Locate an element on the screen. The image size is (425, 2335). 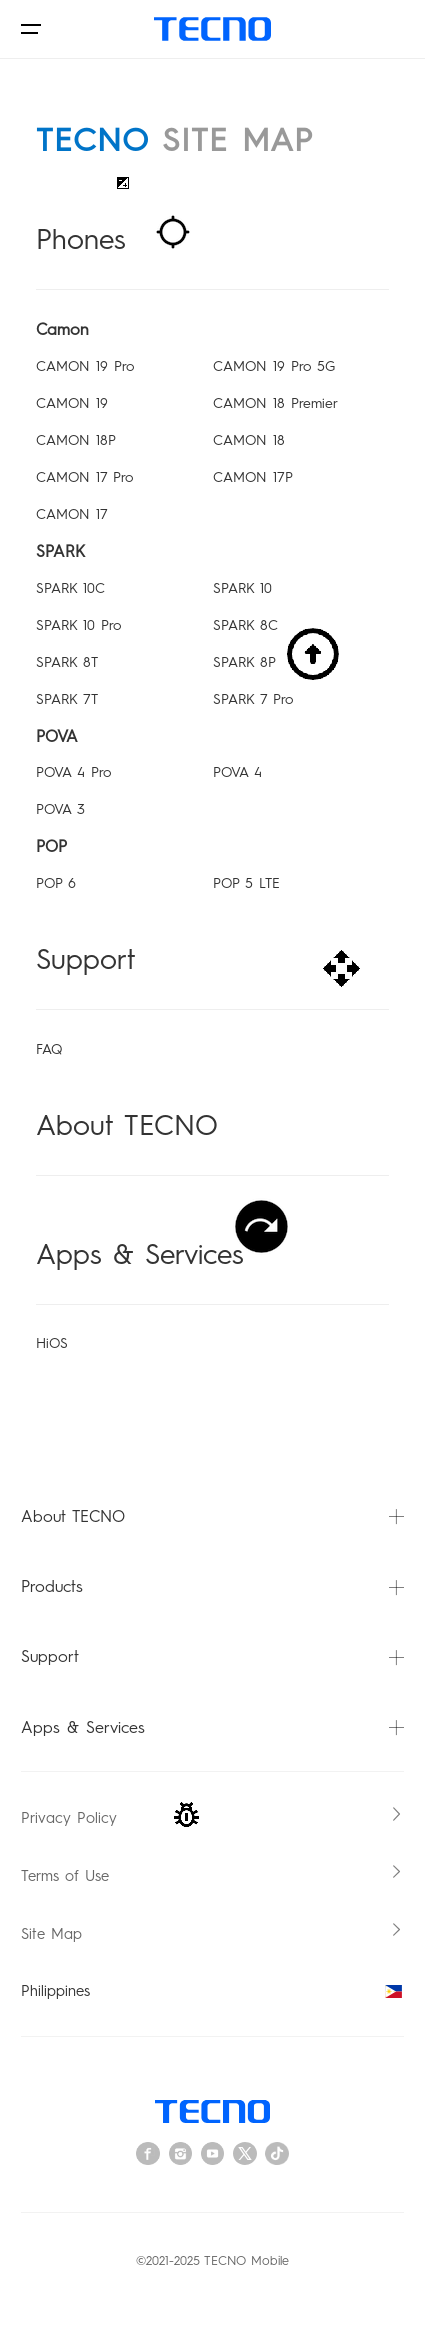
access pest control services is located at coordinates (186, 1814).